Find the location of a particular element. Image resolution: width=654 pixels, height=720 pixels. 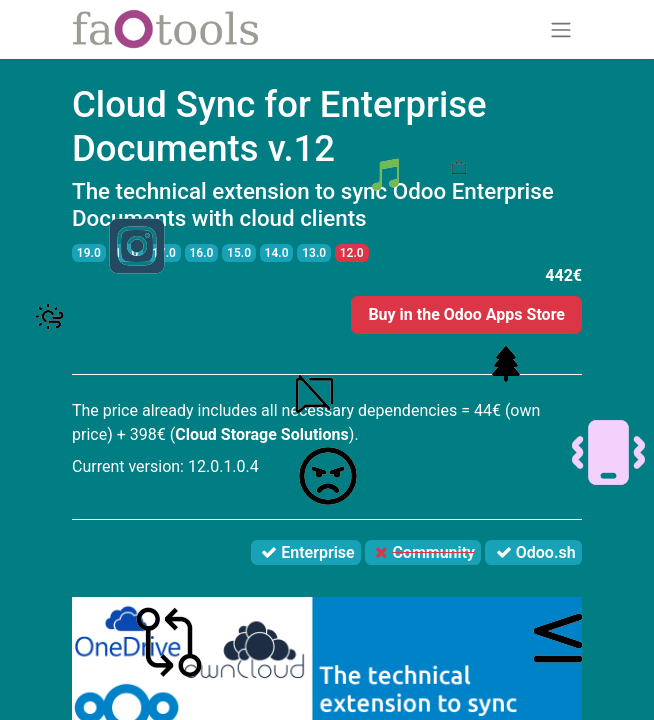

view your shopping bag is located at coordinates (459, 168).